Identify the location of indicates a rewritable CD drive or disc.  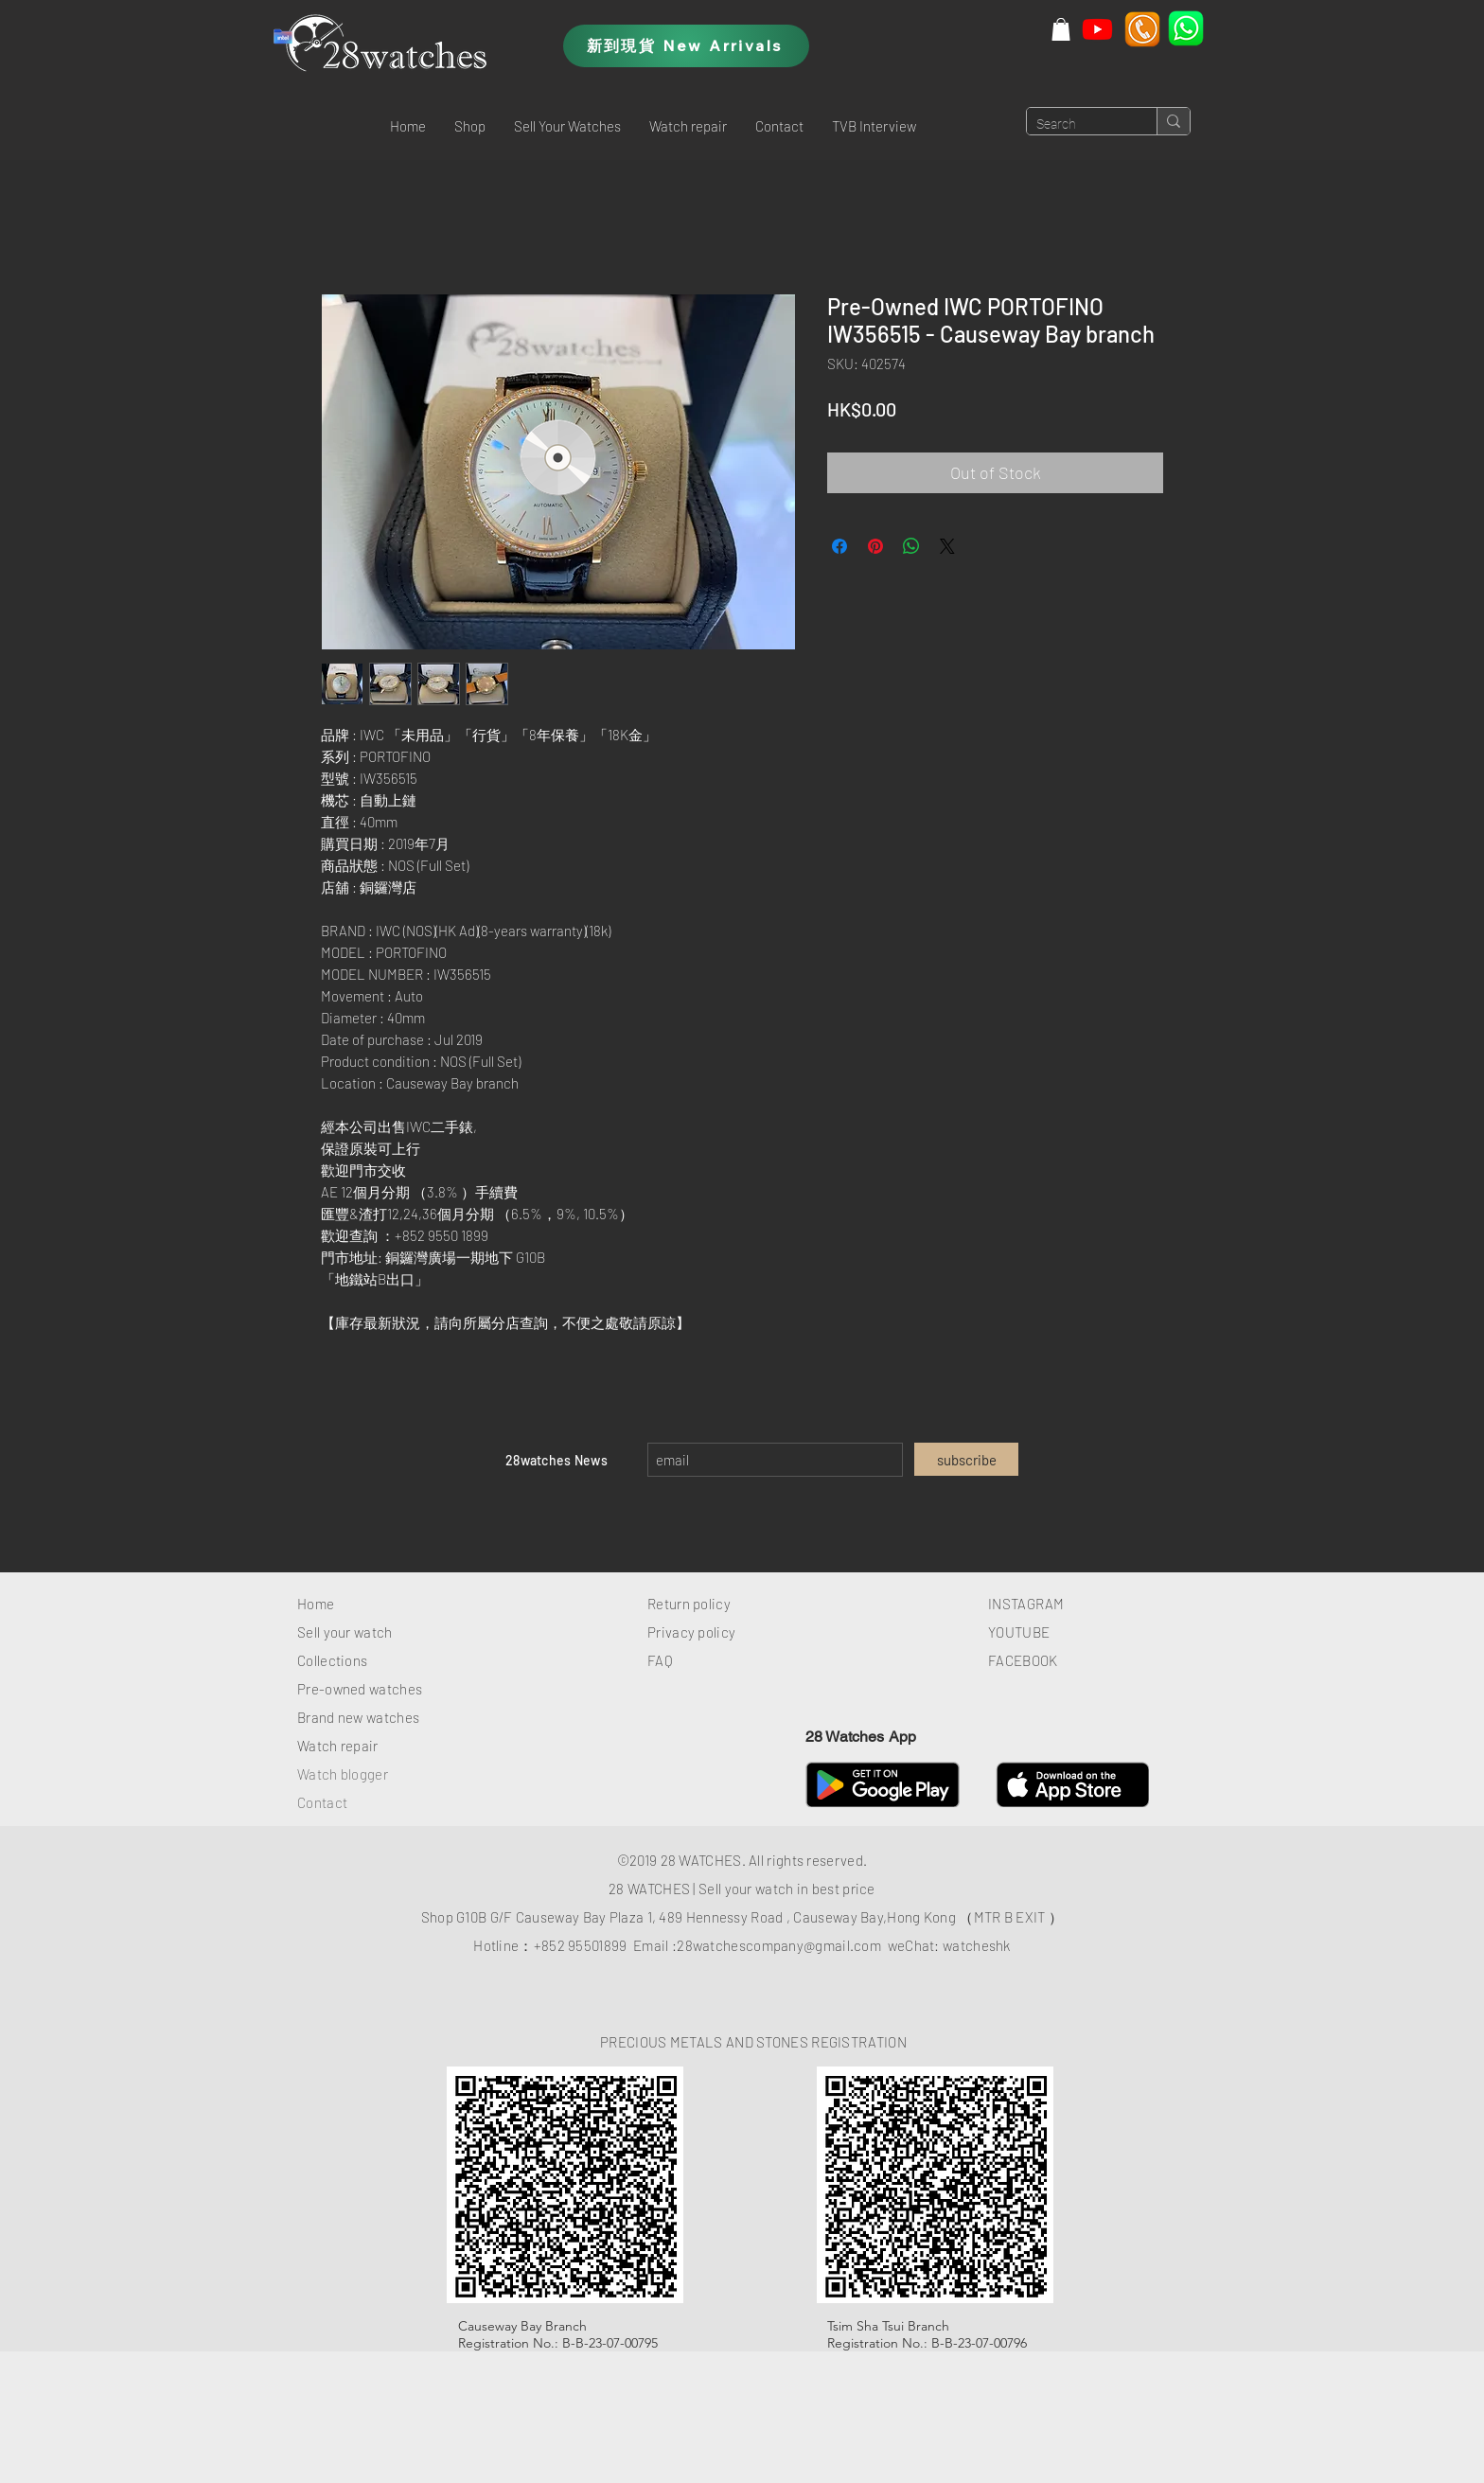
(557, 457).